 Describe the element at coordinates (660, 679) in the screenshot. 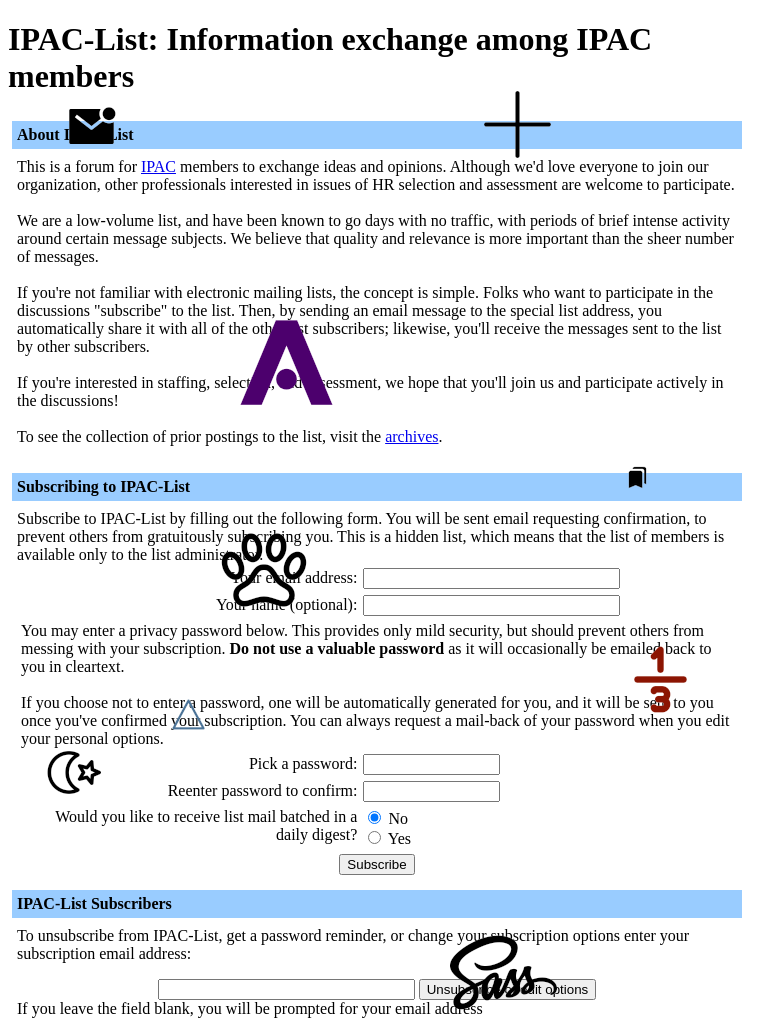

I see `fraction or division calculation tool` at that location.